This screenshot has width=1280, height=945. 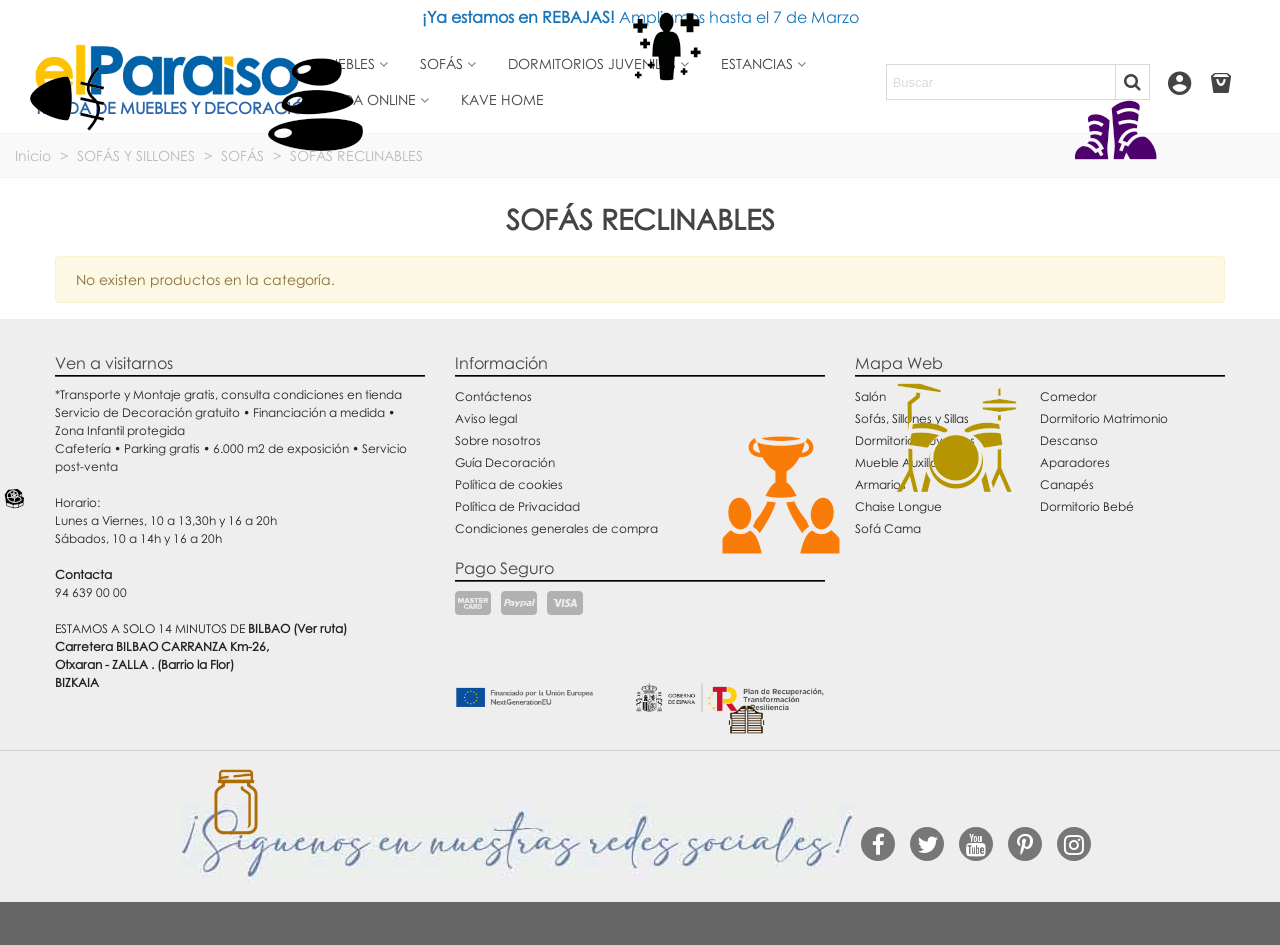 I want to click on access drum or percussion instruments, so click(x=956, y=433).